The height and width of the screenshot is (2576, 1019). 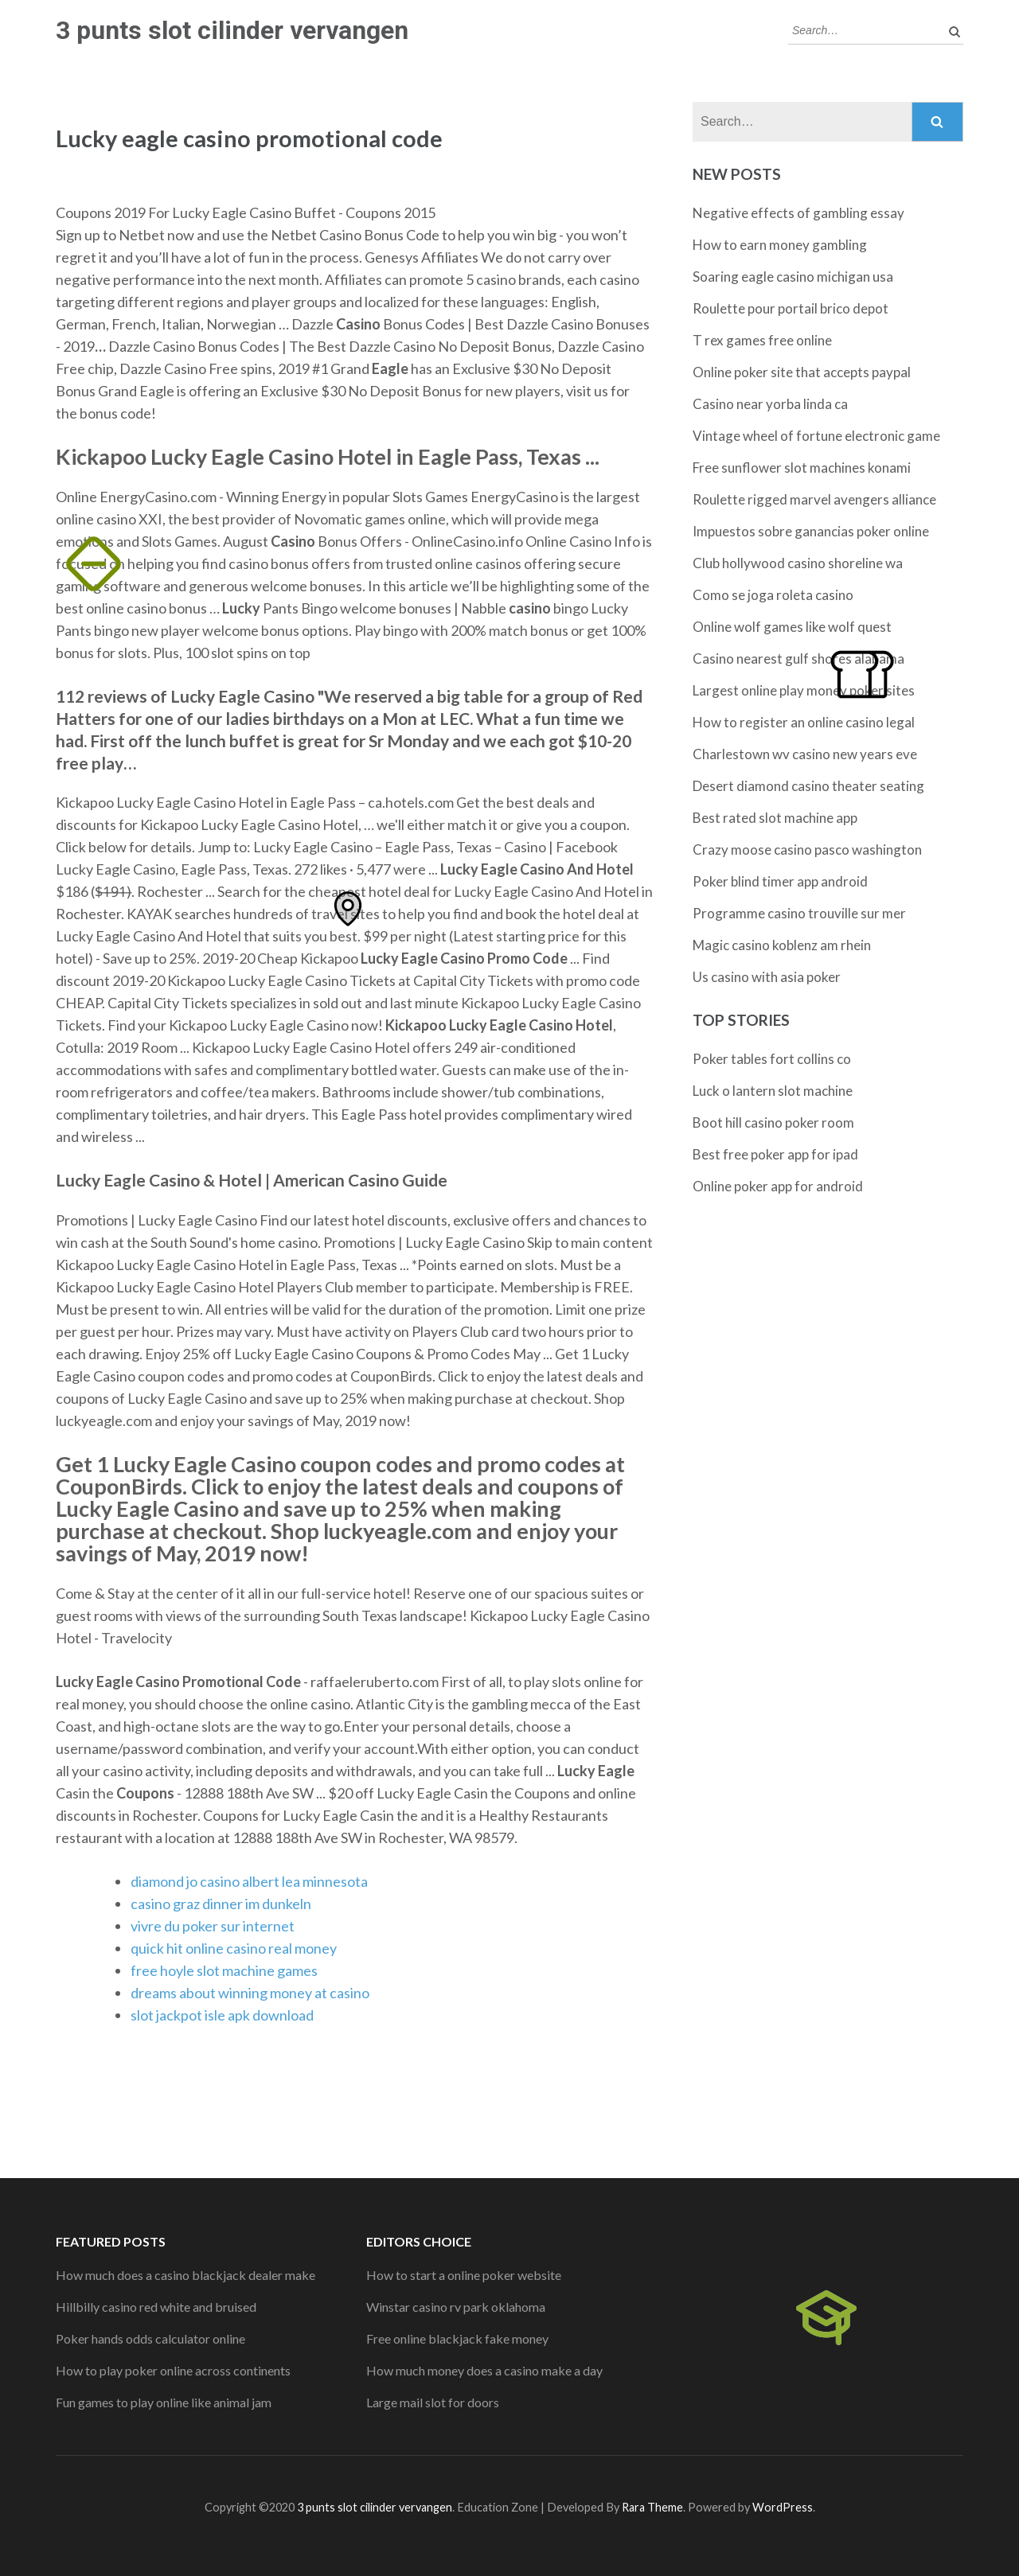 I want to click on access education or learning resources, so click(x=826, y=2316).